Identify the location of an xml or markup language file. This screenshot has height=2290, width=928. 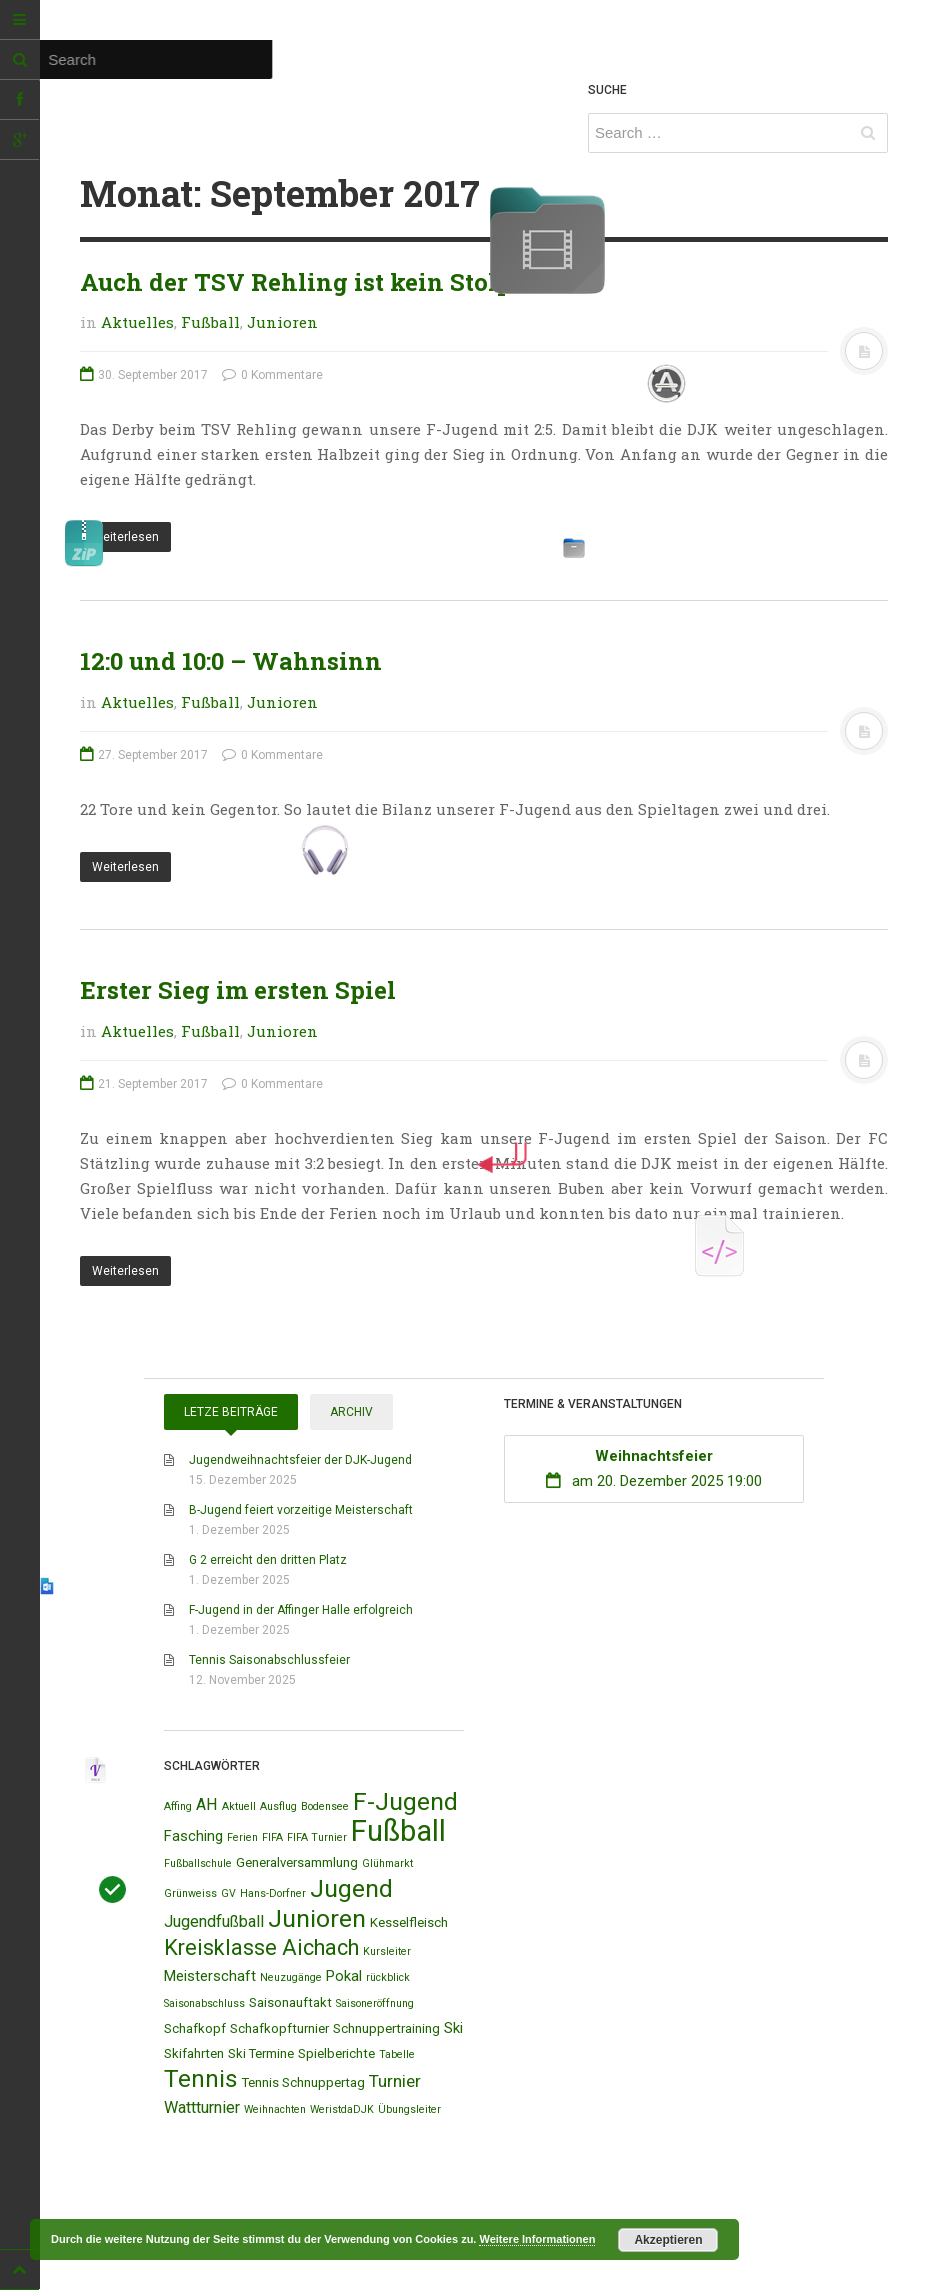
(719, 1245).